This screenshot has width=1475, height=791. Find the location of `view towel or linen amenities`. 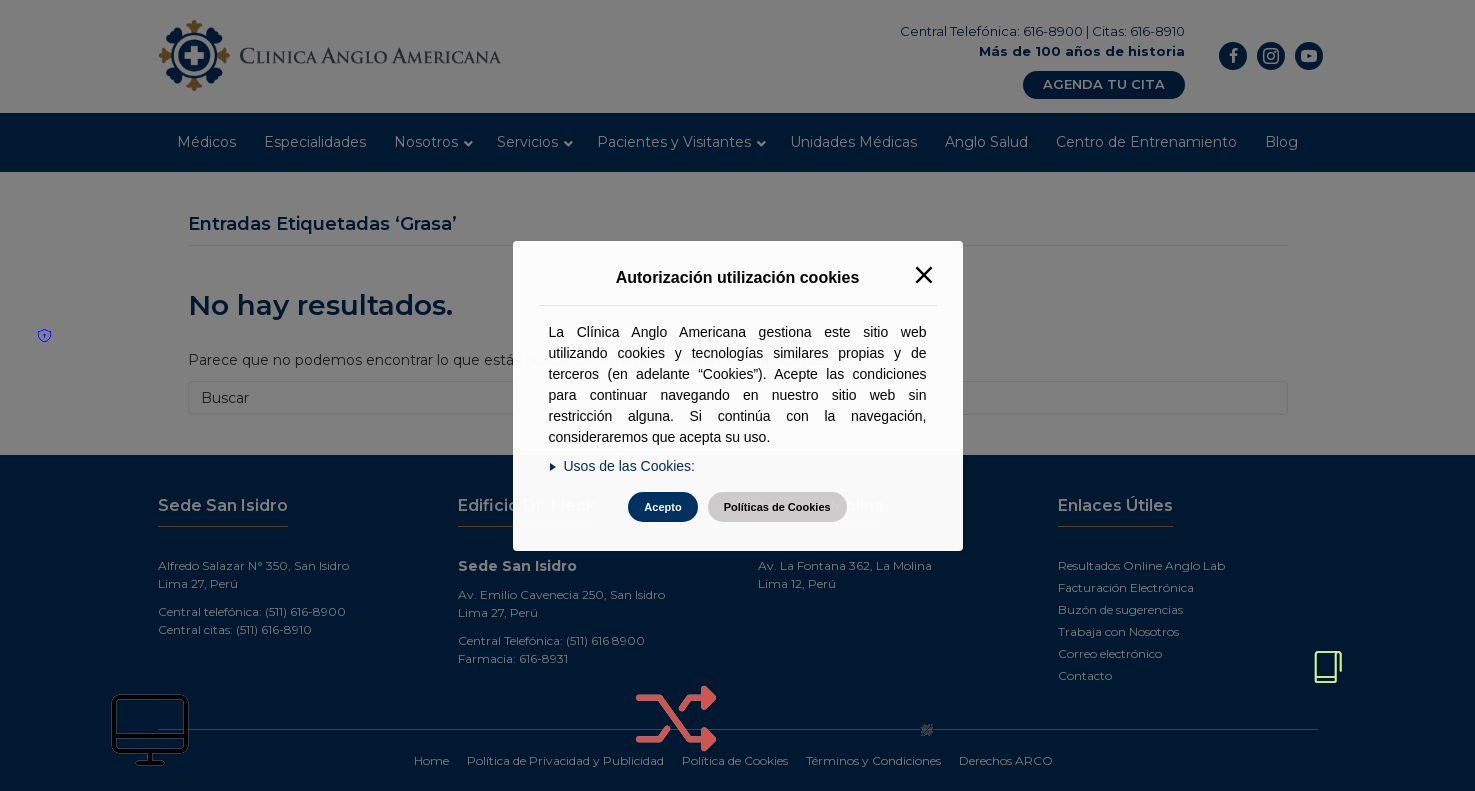

view towel or linen amenities is located at coordinates (1327, 667).